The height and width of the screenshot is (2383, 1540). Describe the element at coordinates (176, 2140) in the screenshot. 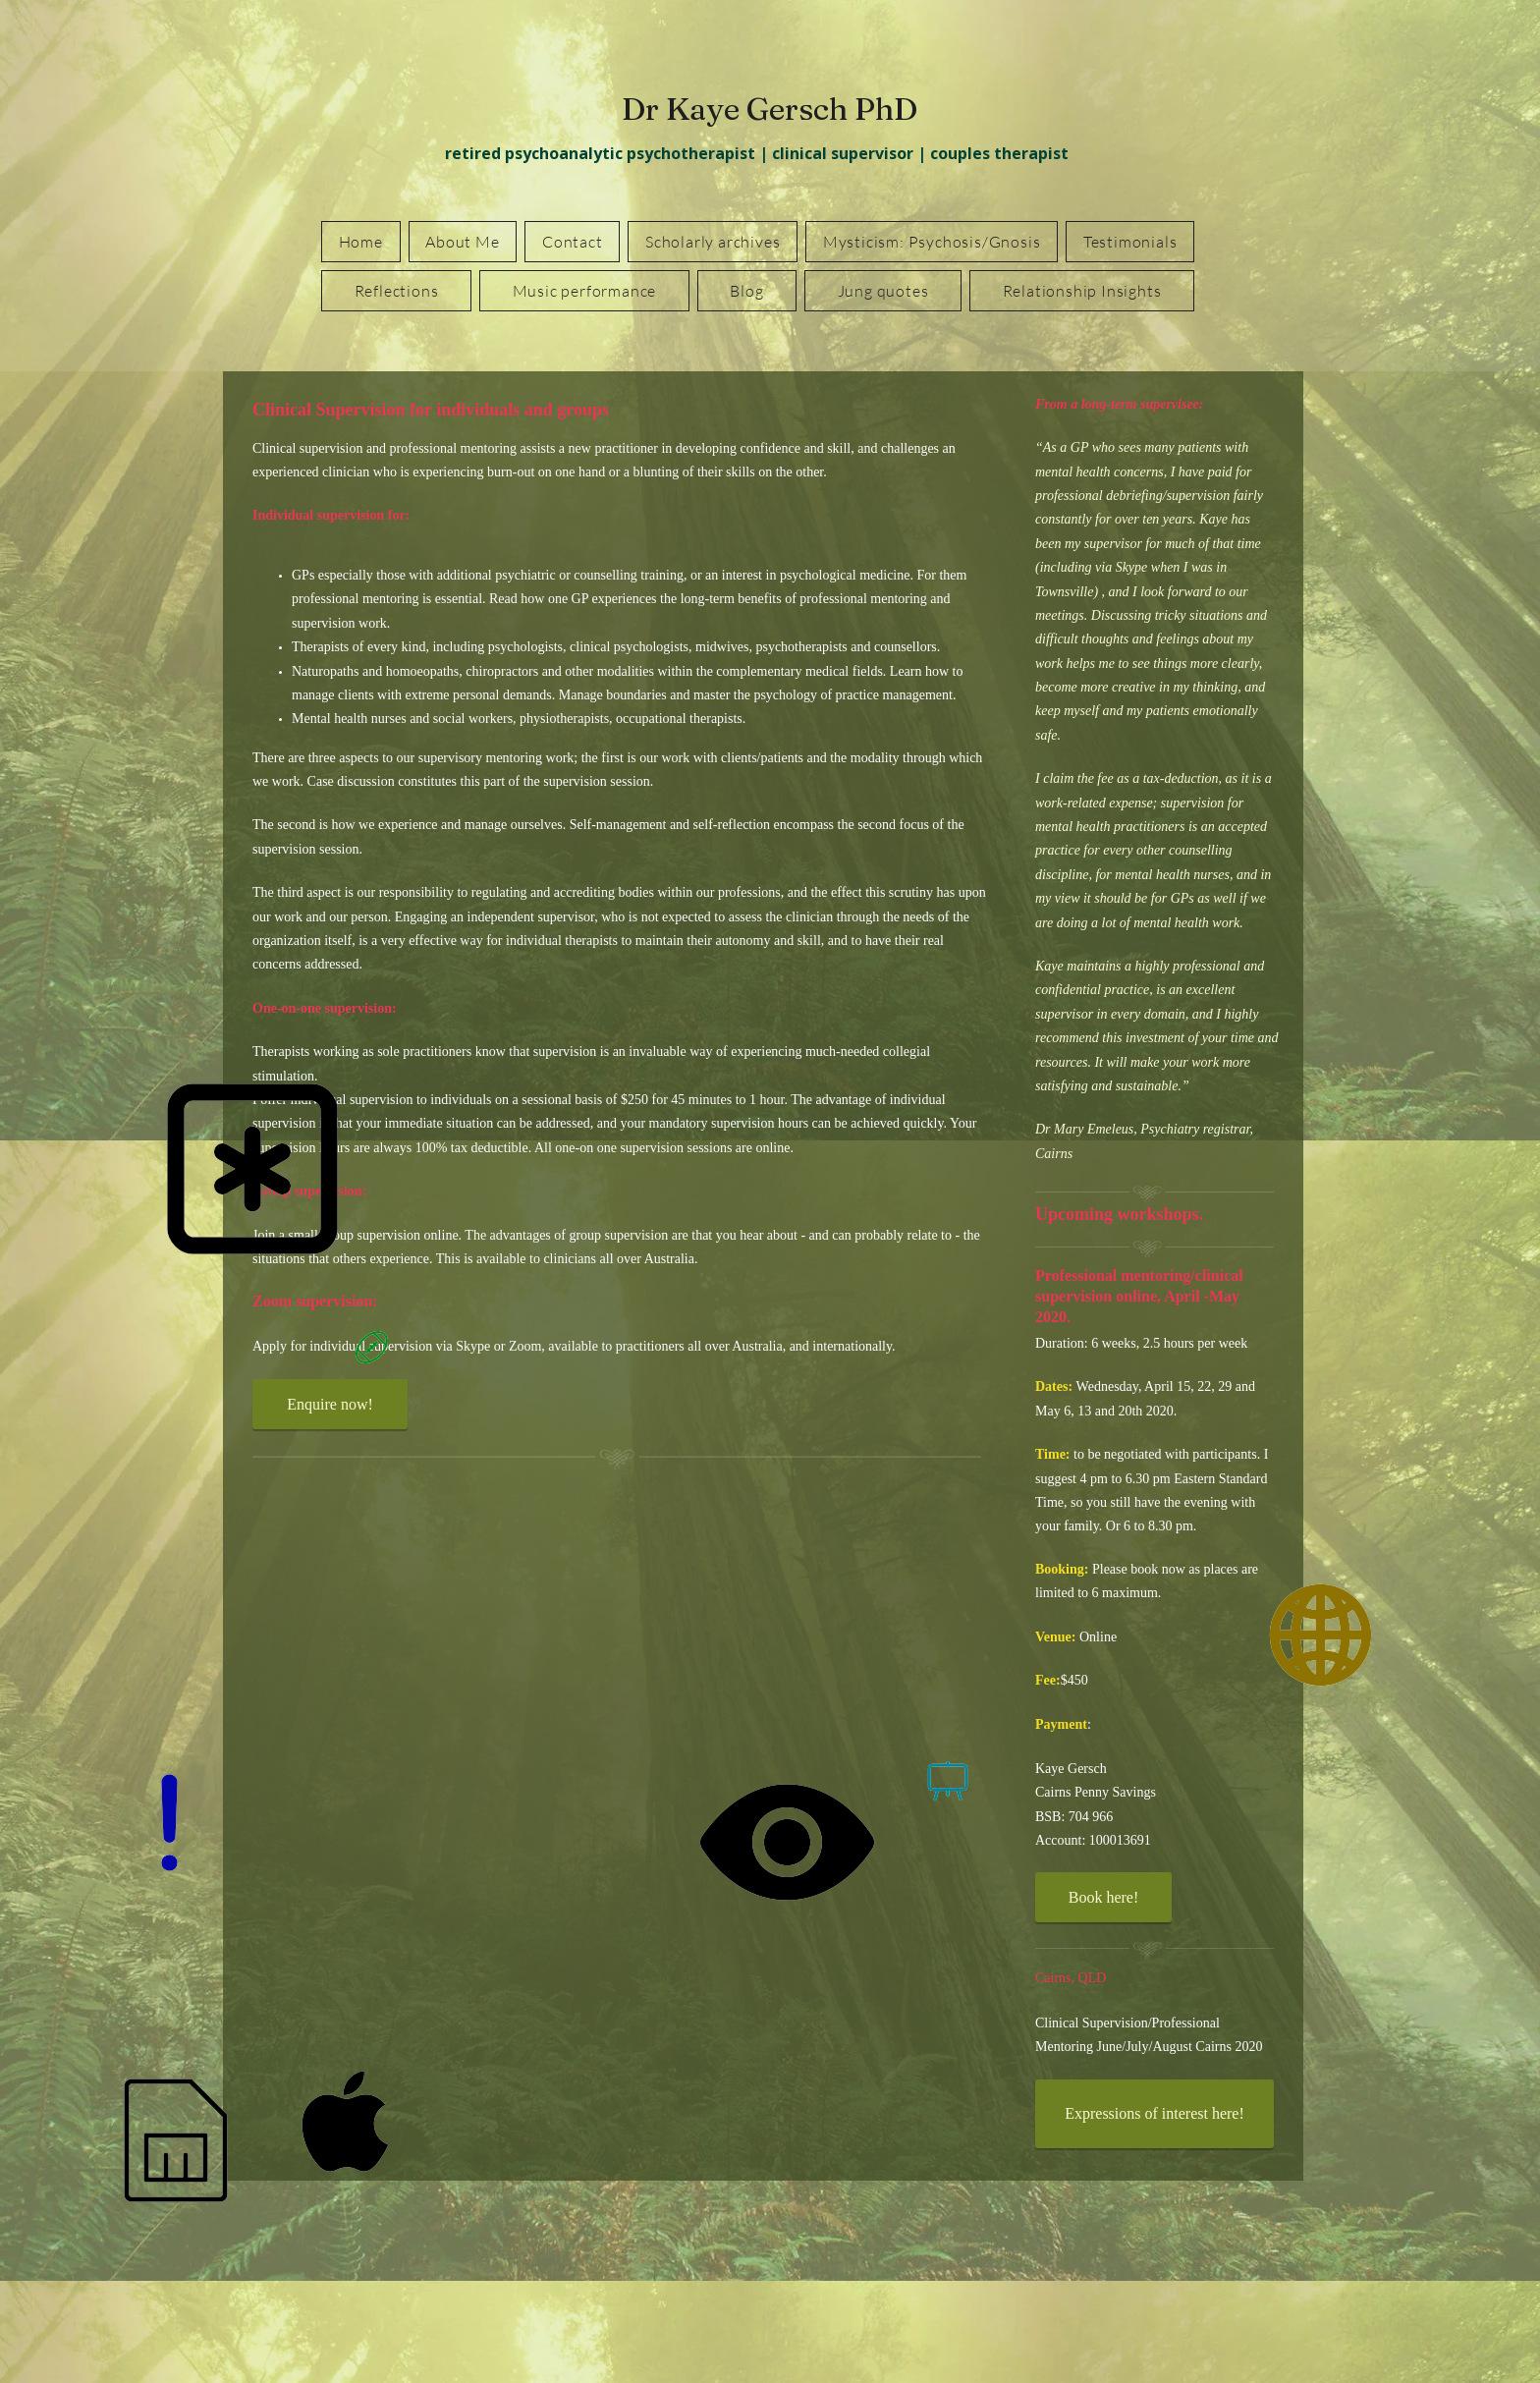

I see `manage sim card settings` at that location.